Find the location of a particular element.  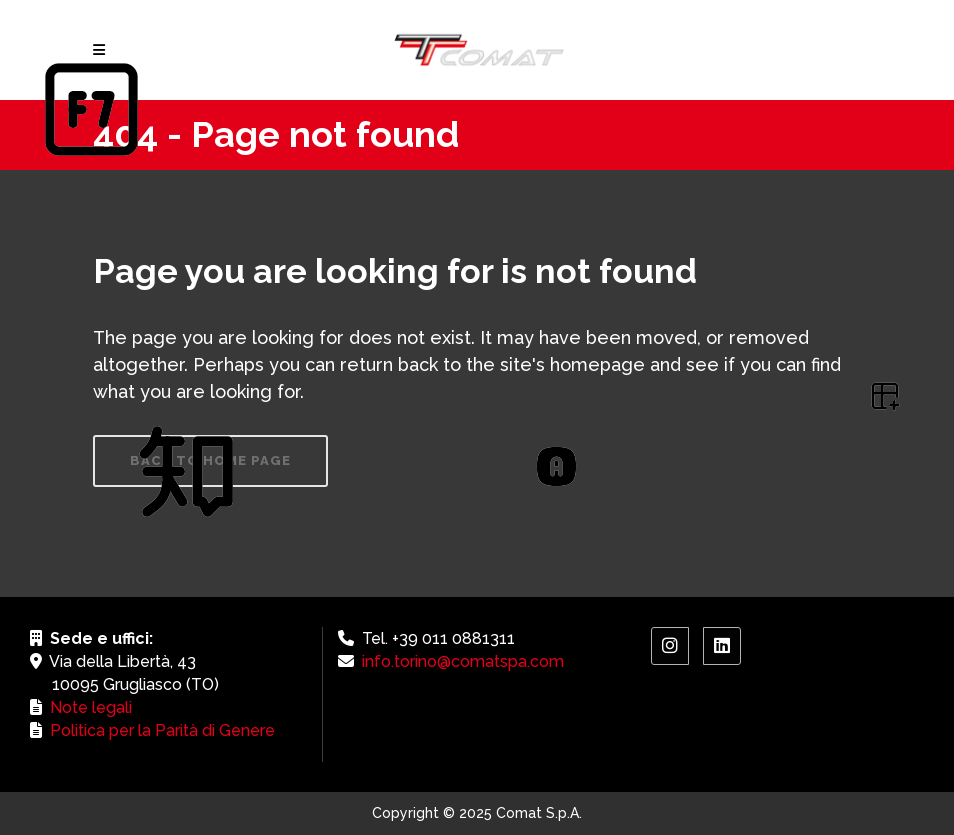

add a new table or spreadsheet is located at coordinates (885, 396).